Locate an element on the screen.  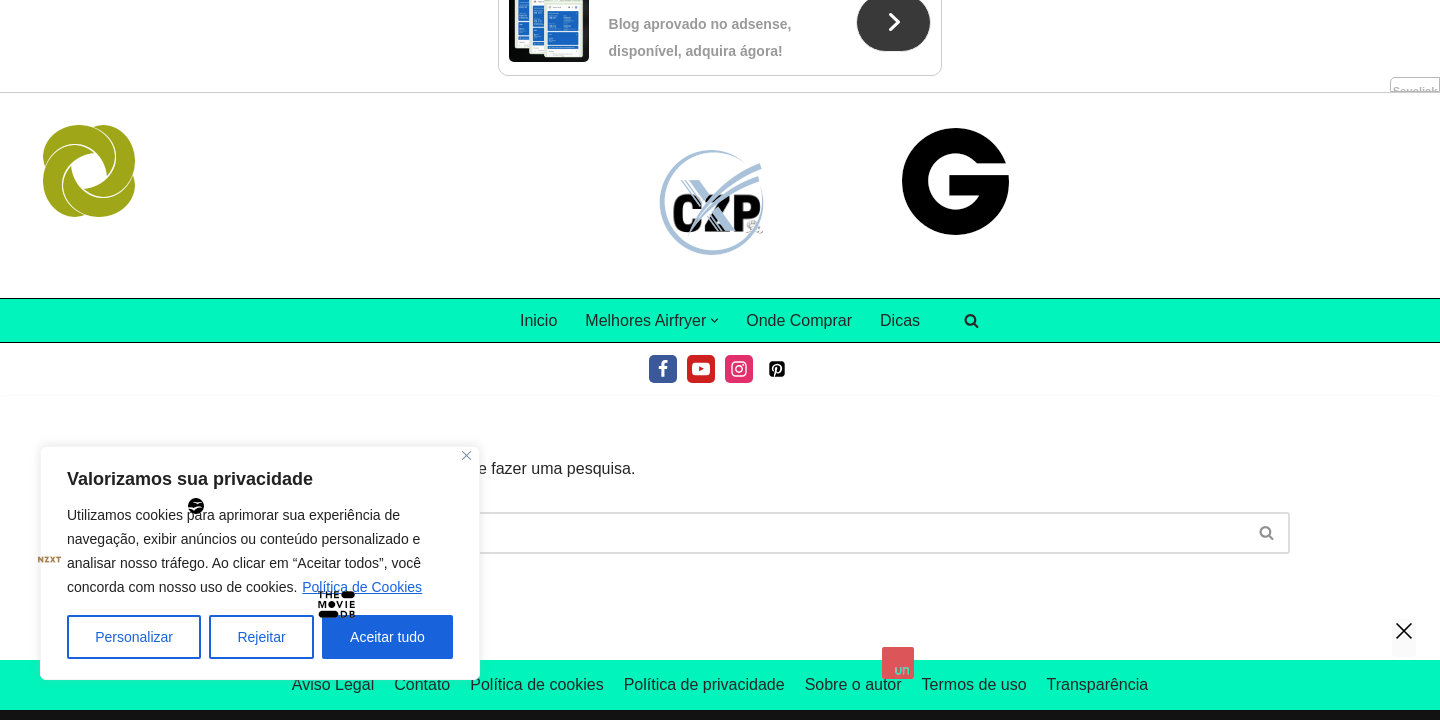
vexxhost cloud hosting service logo is located at coordinates (711, 202).